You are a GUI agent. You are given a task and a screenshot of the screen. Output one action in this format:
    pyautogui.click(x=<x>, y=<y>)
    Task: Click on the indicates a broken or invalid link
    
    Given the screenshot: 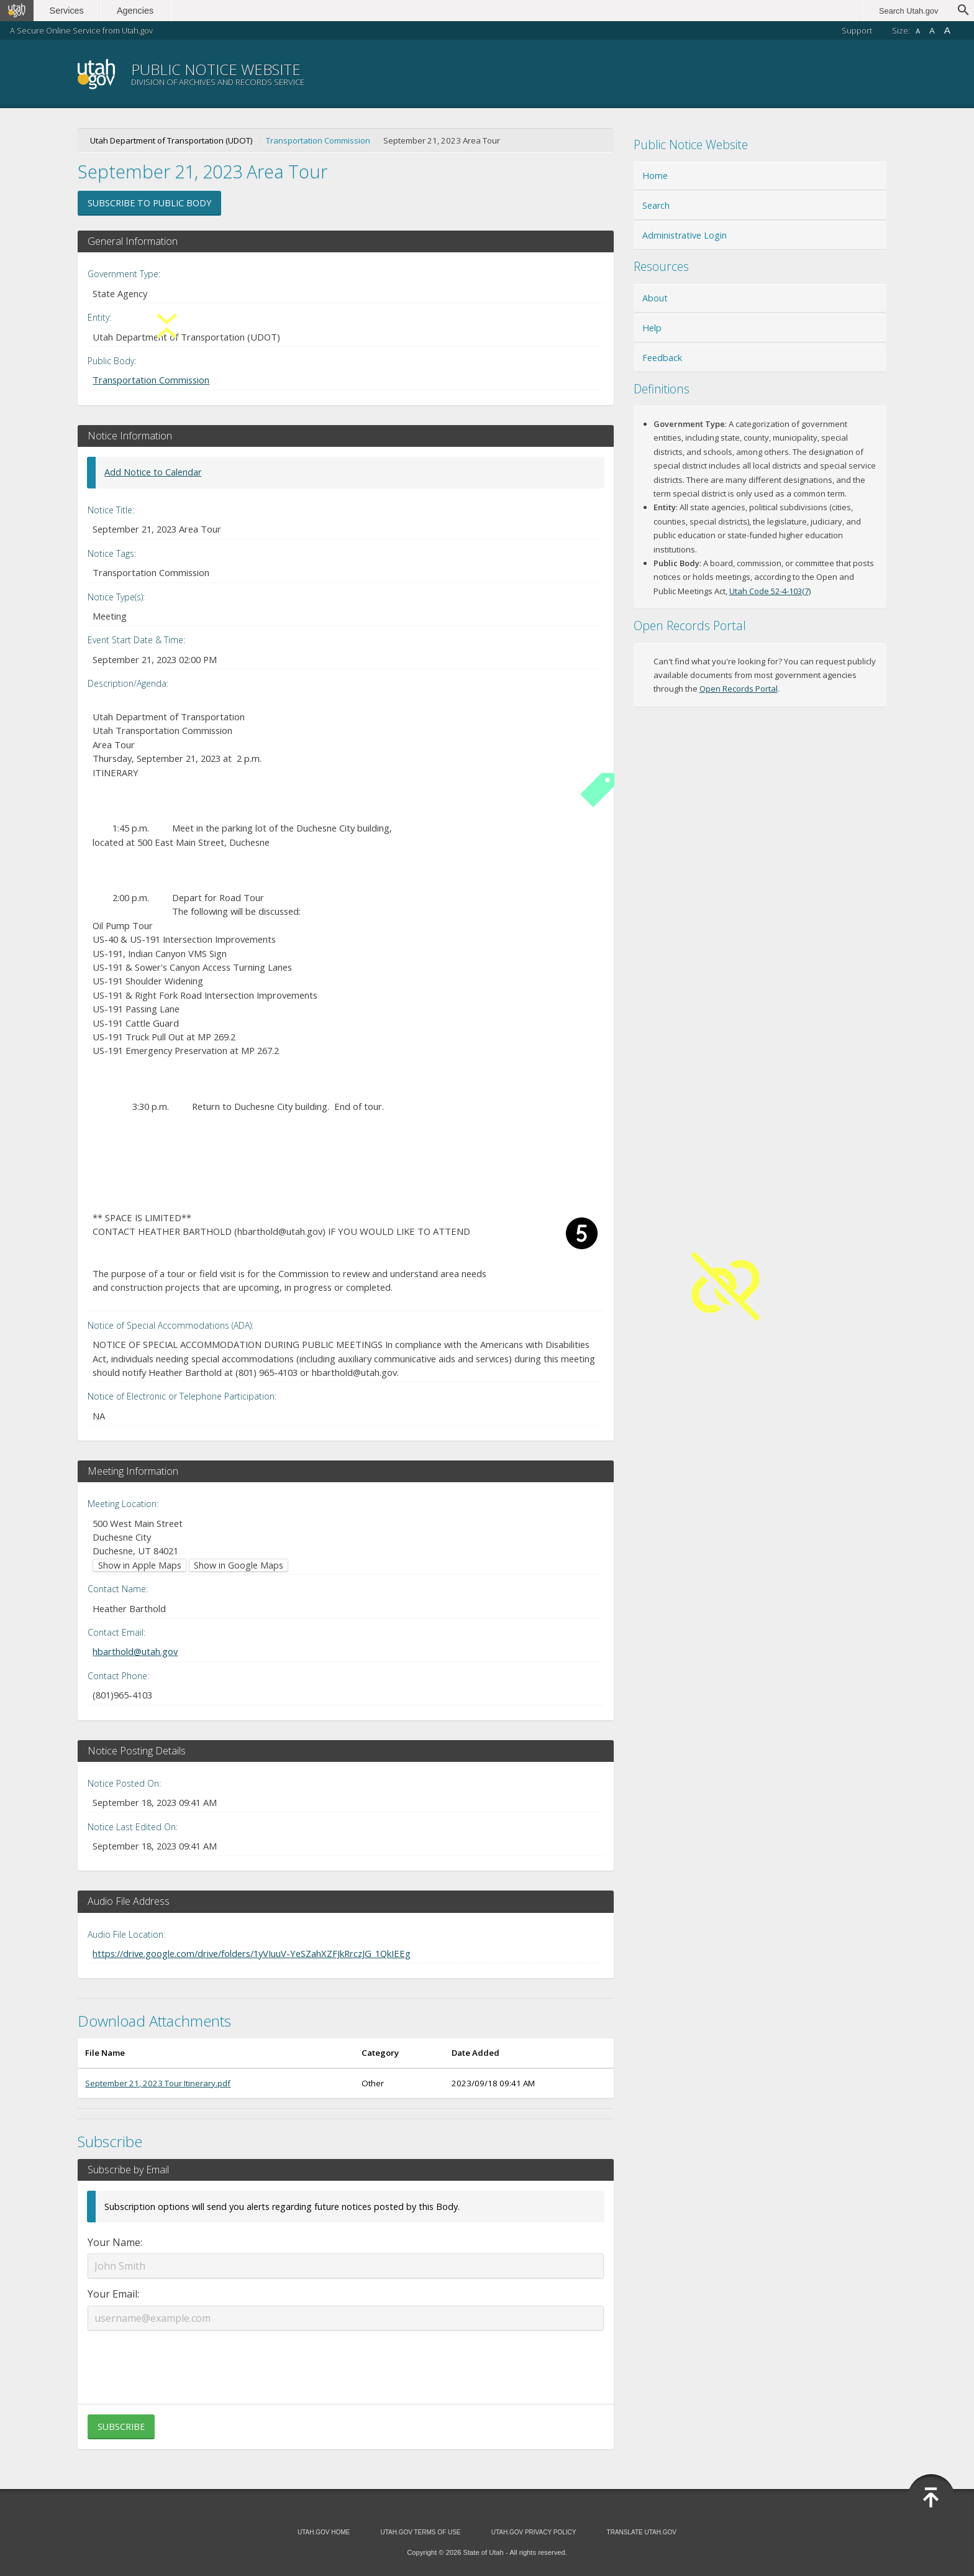 What is the action you would take?
    pyautogui.click(x=726, y=1286)
    